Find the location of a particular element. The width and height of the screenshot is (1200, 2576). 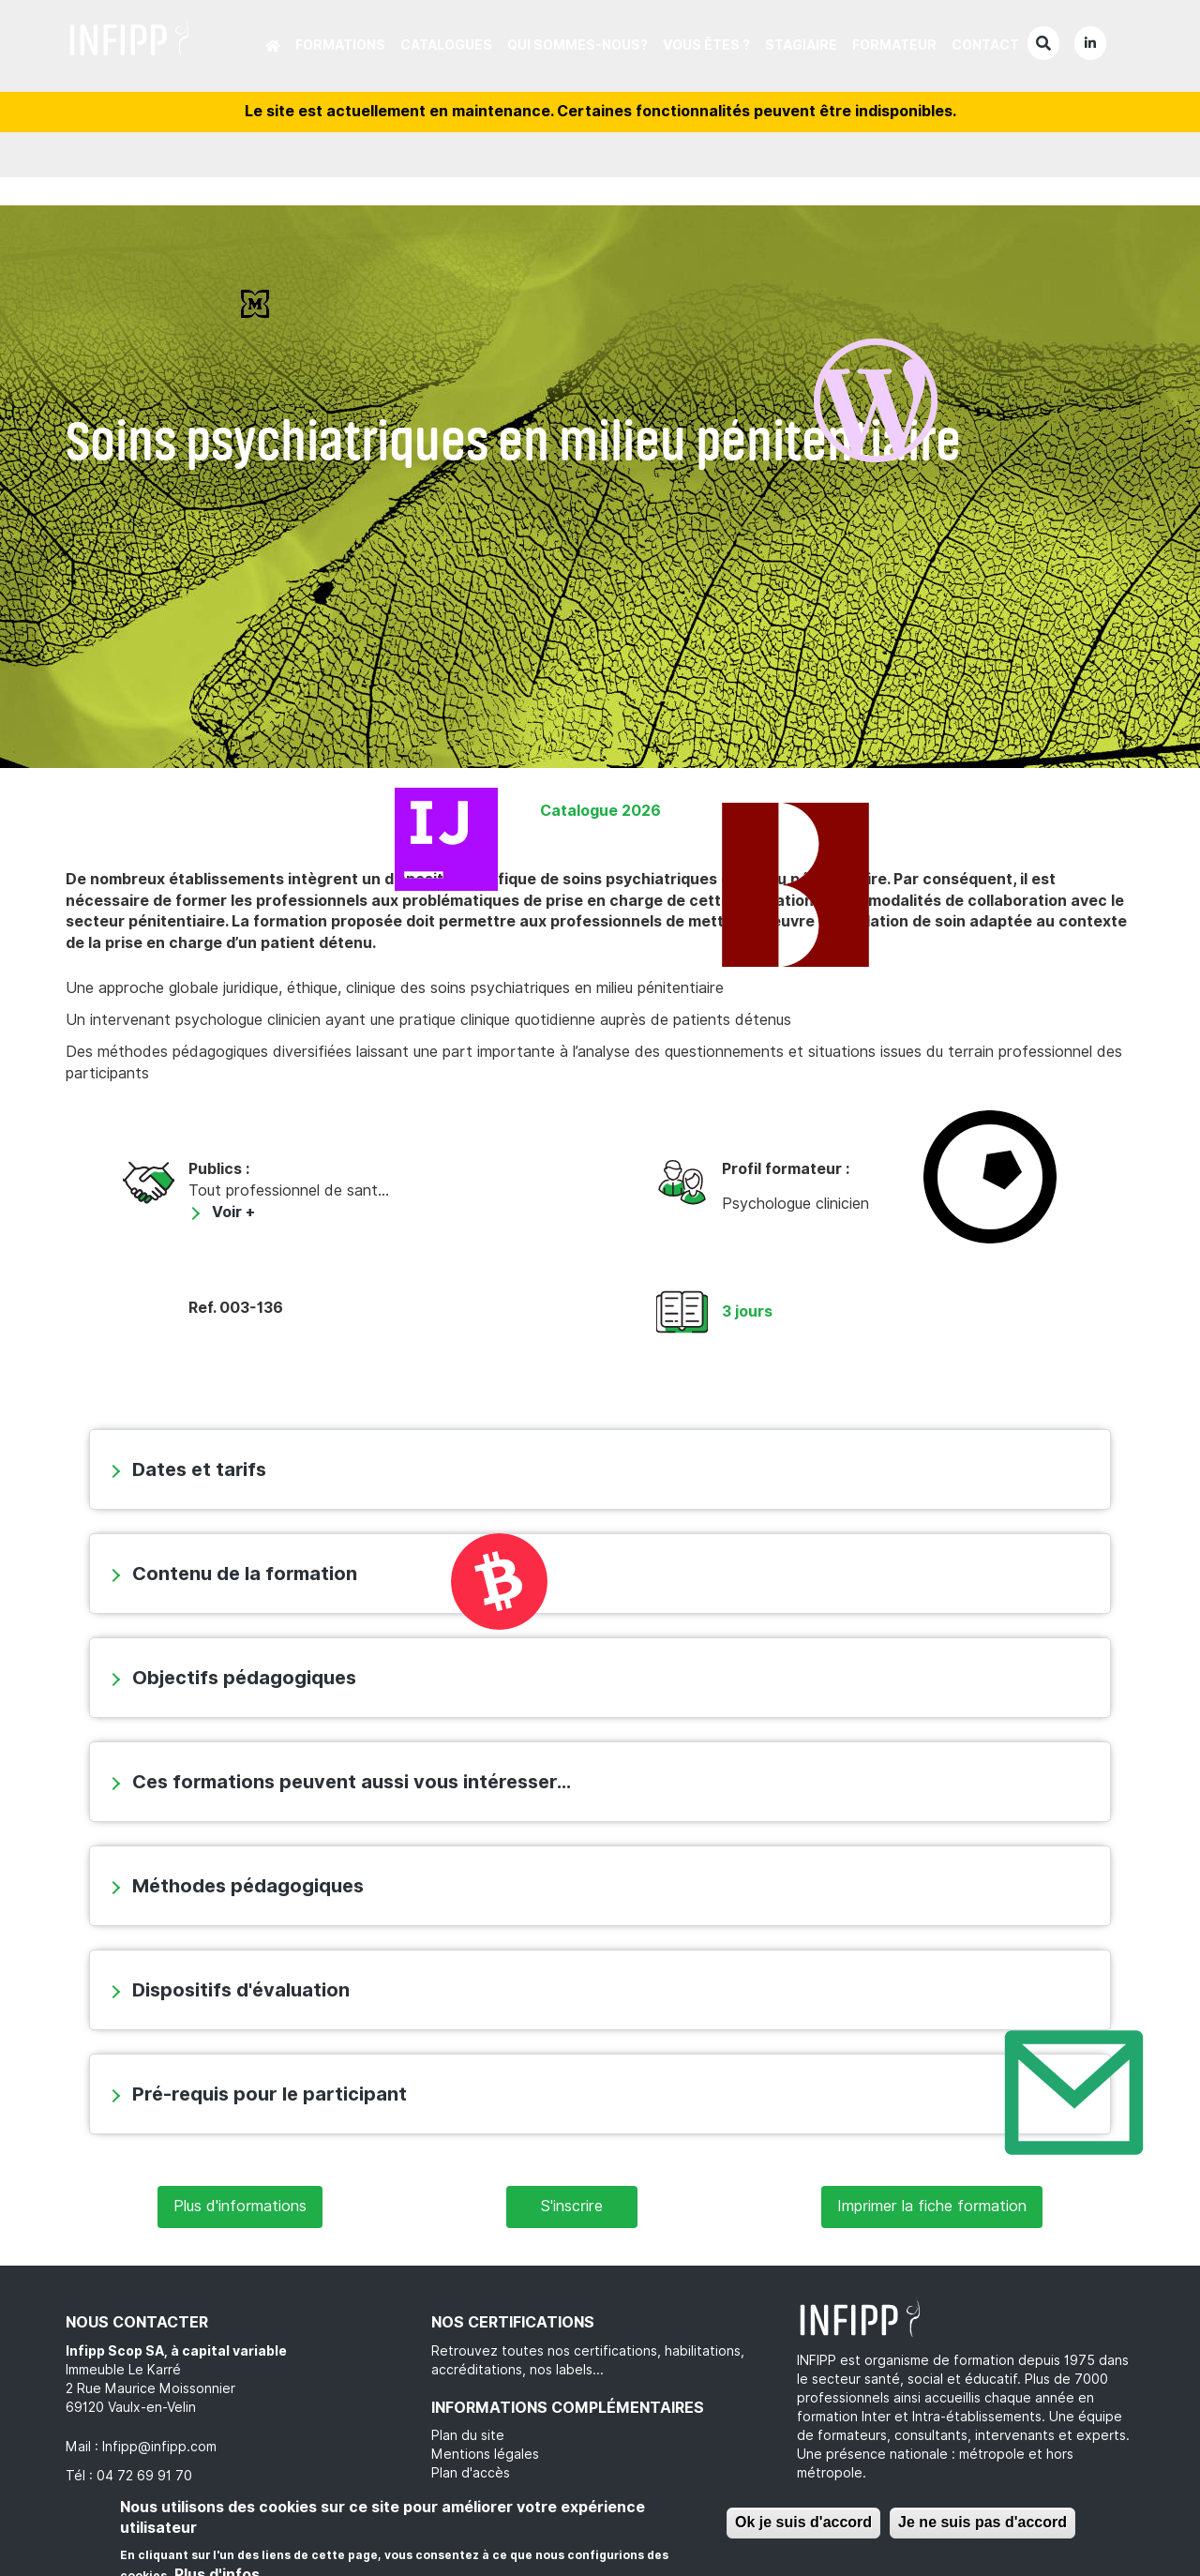

open IntelliJ IDEA application is located at coordinates (446, 839).